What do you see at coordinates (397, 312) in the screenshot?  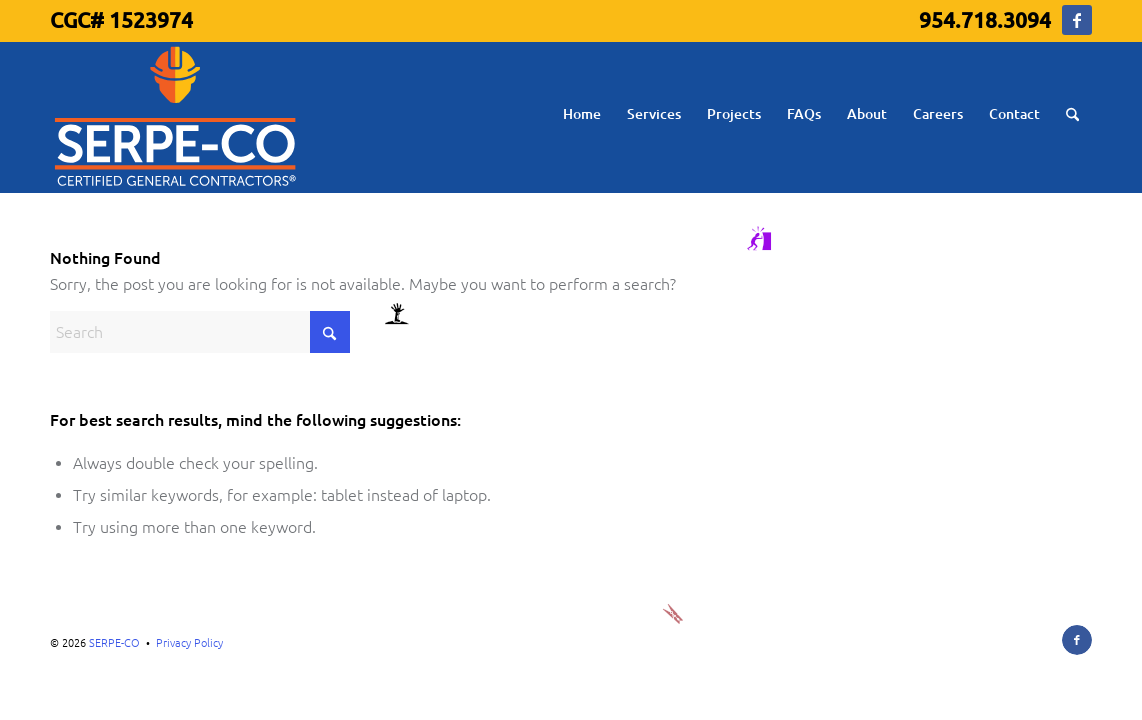 I see `activate necromancer ability` at bounding box center [397, 312].